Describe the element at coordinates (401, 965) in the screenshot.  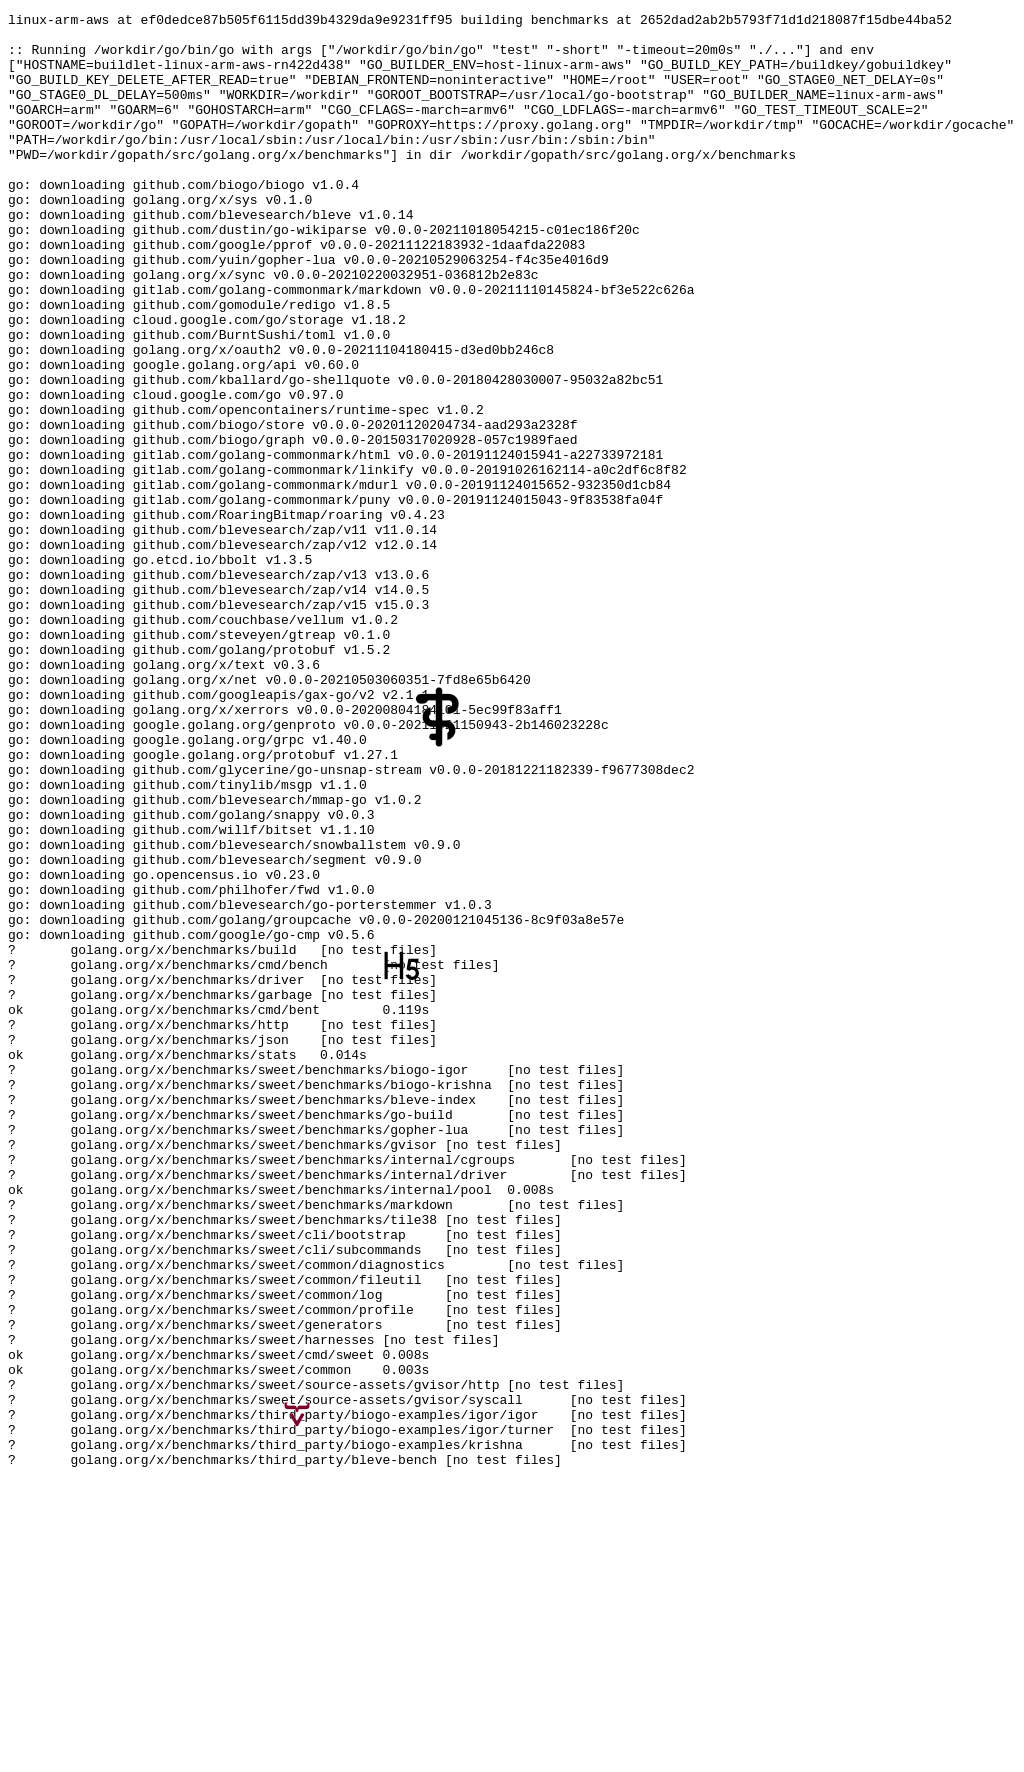
I see `format text as heading level 5` at that location.